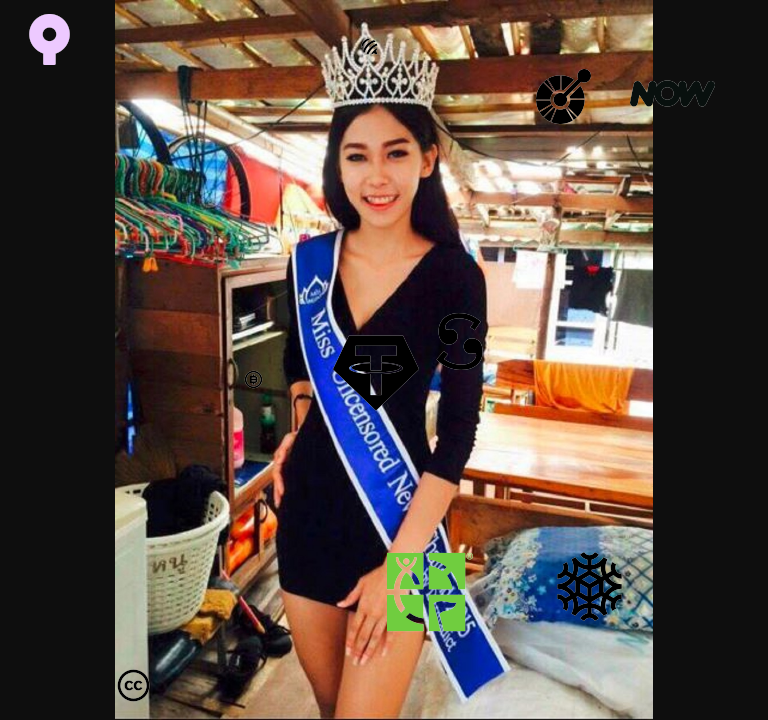  I want to click on creative commons license indicator, so click(133, 685).